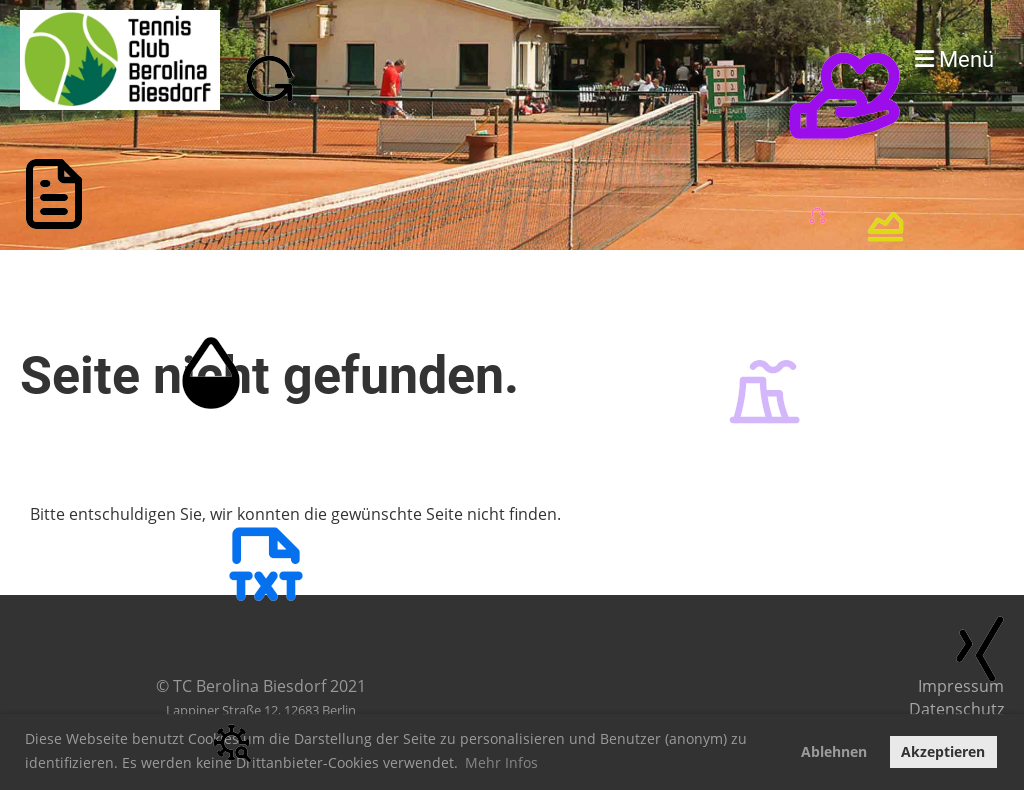 The height and width of the screenshot is (790, 1024). What do you see at coordinates (269, 78) in the screenshot?
I see `rotate an image or object` at bounding box center [269, 78].